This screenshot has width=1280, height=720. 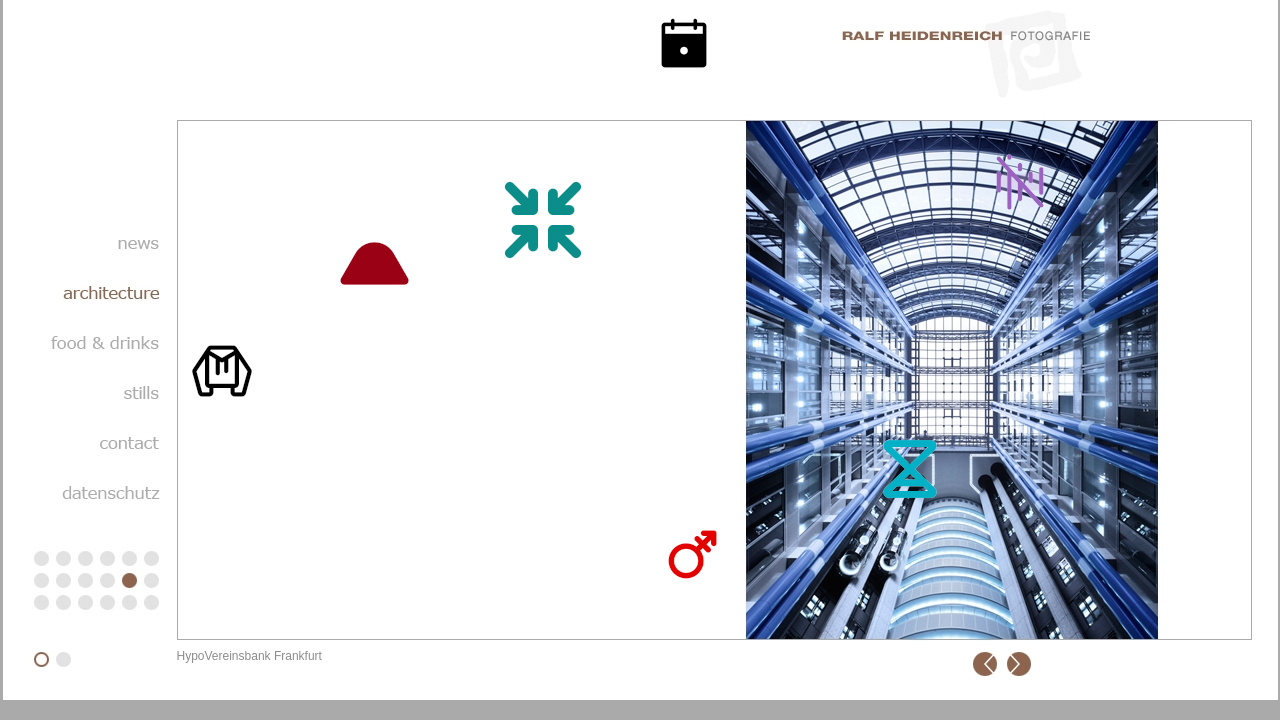 What do you see at coordinates (543, 220) in the screenshot?
I see `exit fullscreen mode` at bounding box center [543, 220].